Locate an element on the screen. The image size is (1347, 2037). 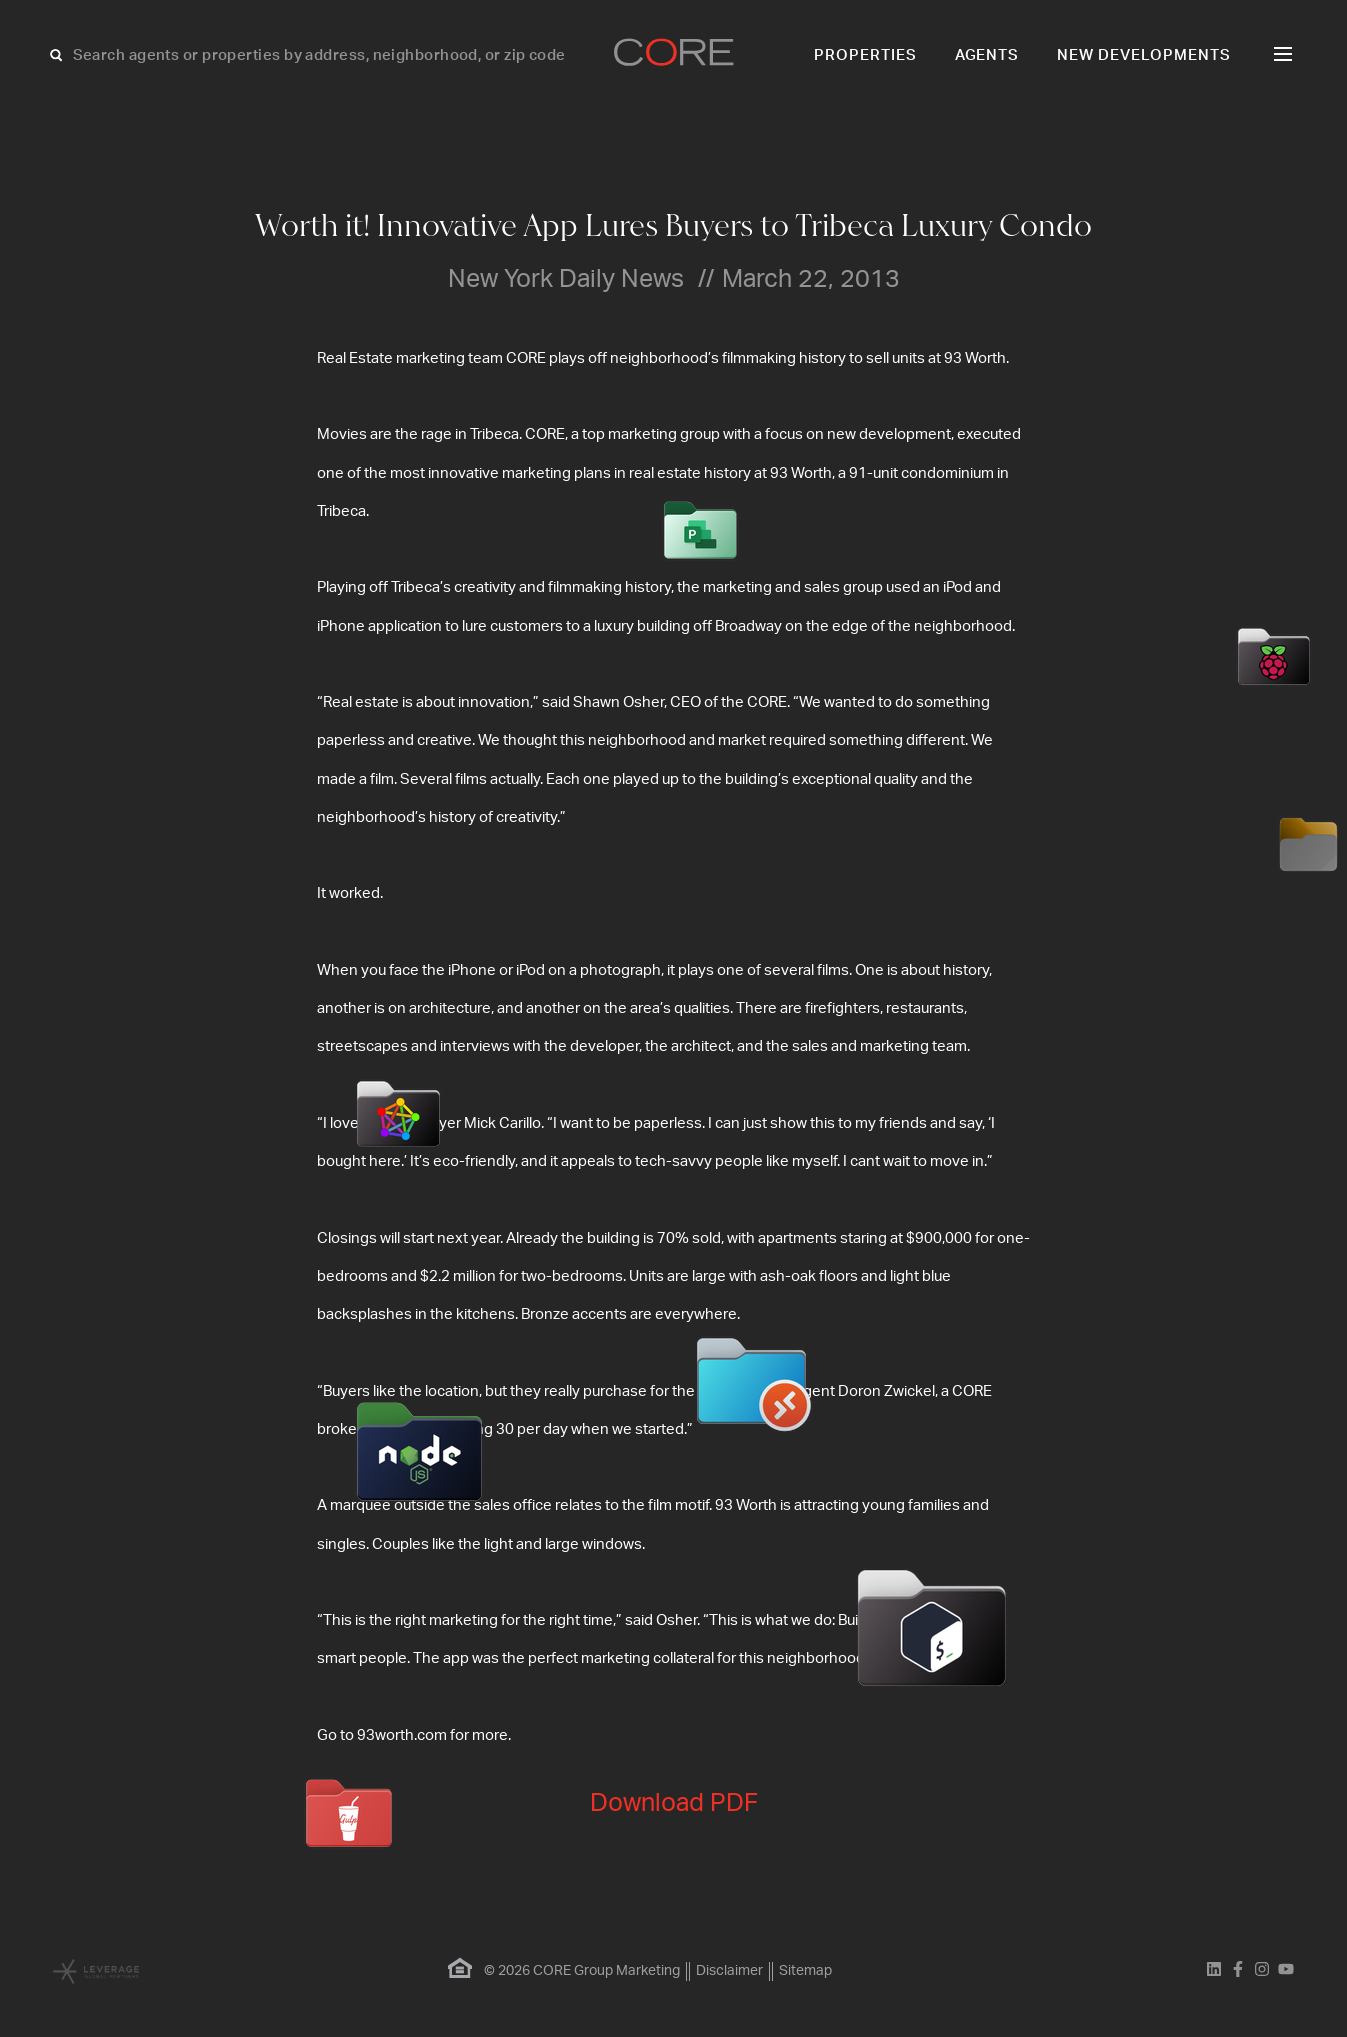
open folder containing node.js project files is located at coordinates (419, 1455).